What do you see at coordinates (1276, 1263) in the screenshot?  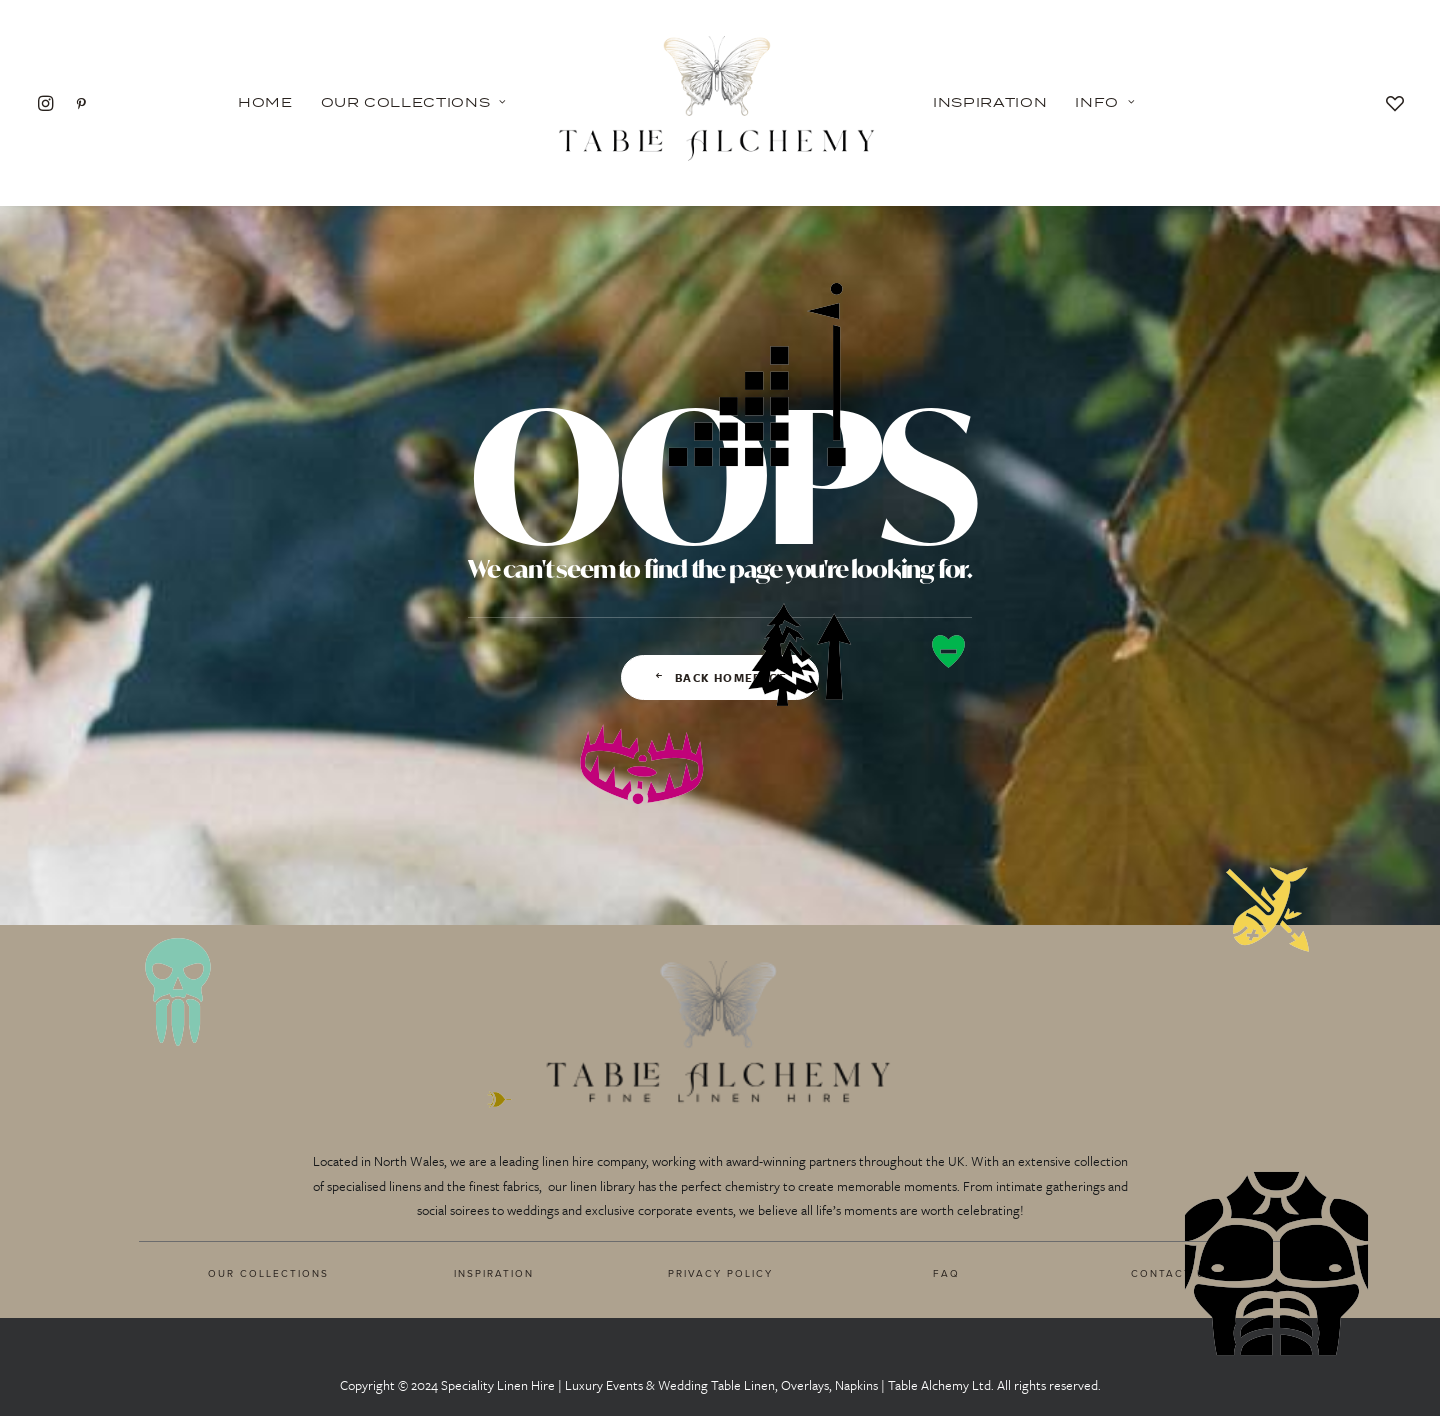 I see `view fitness or strength stats` at bounding box center [1276, 1263].